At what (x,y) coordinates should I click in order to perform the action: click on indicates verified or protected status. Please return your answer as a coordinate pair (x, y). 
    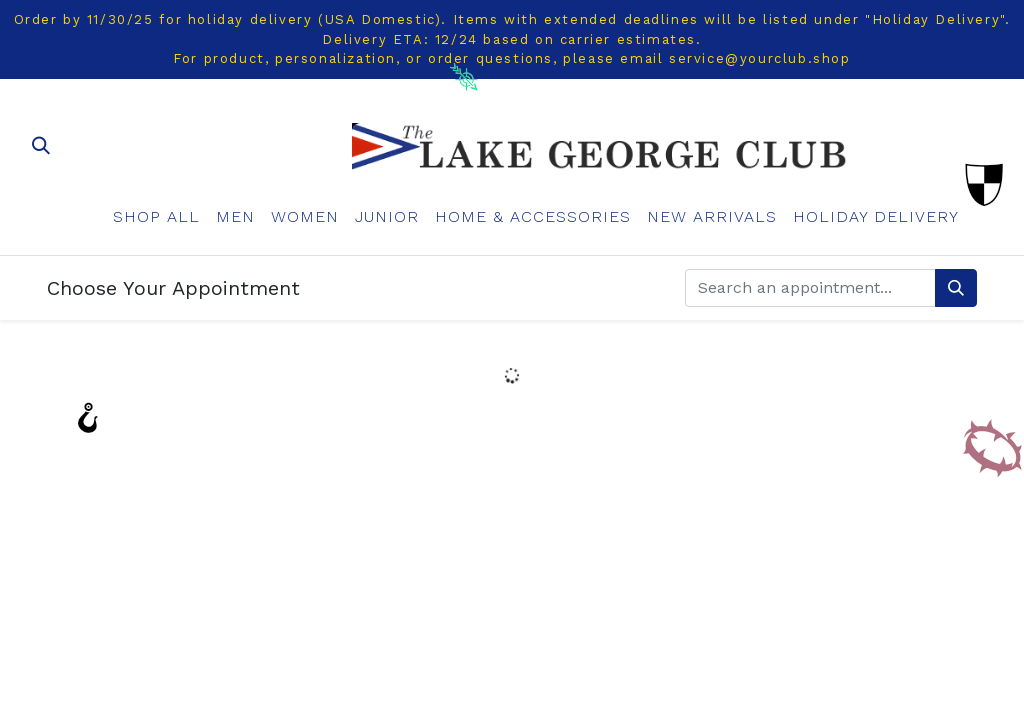
    Looking at the image, I should click on (984, 185).